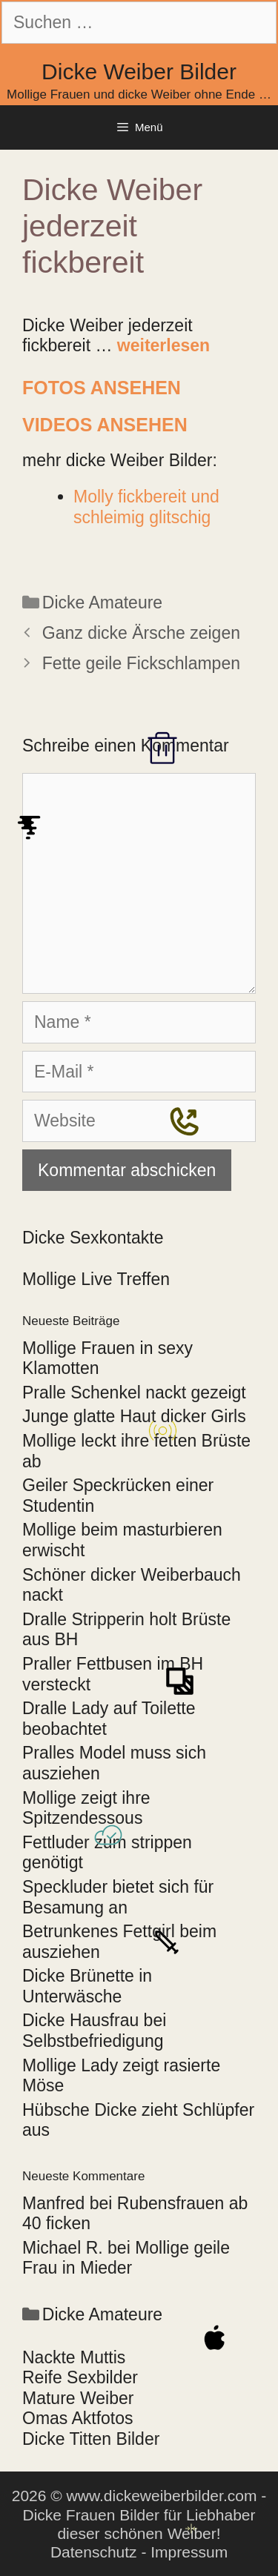 Image resolution: width=278 pixels, height=2576 pixels. What do you see at coordinates (162, 749) in the screenshot?
I see `delete selected item` at bounding box center [162, 749].